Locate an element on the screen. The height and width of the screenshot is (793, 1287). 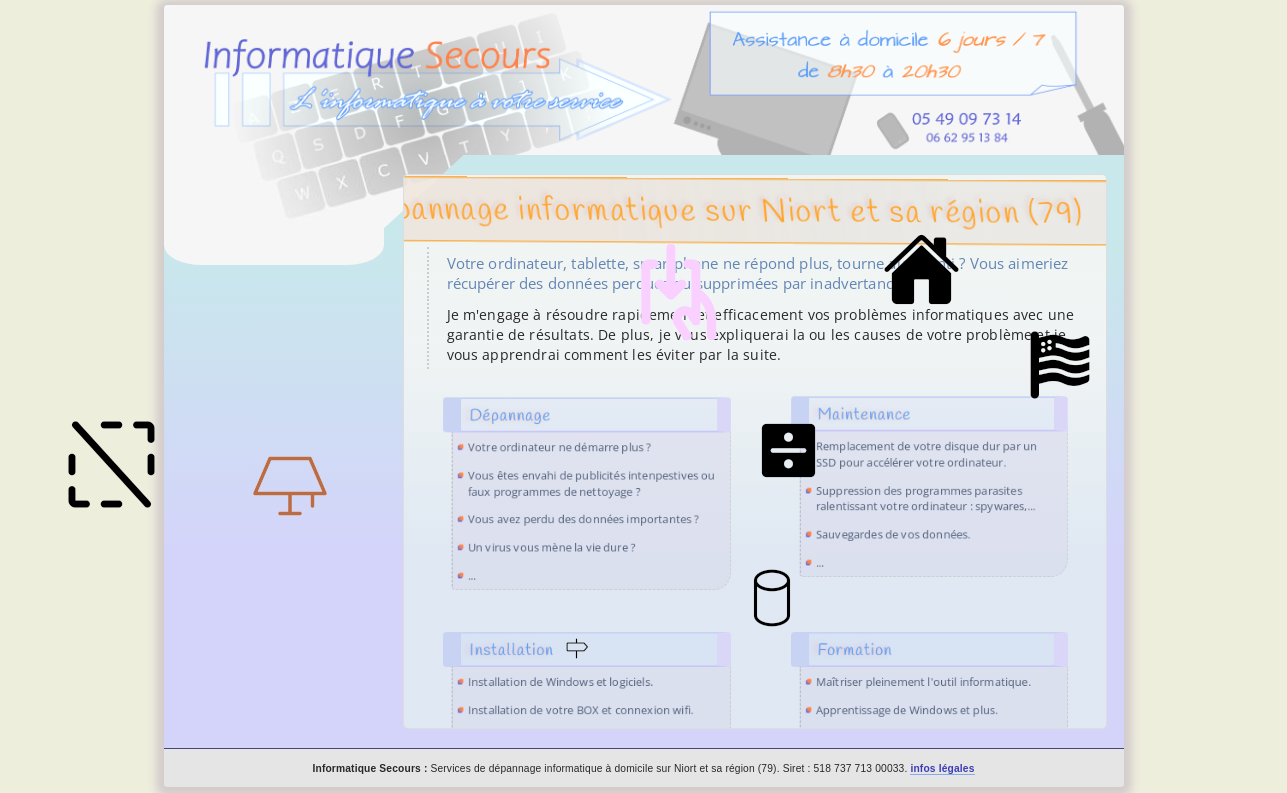
navigate to the home screen is located at coordinates (921, 269).